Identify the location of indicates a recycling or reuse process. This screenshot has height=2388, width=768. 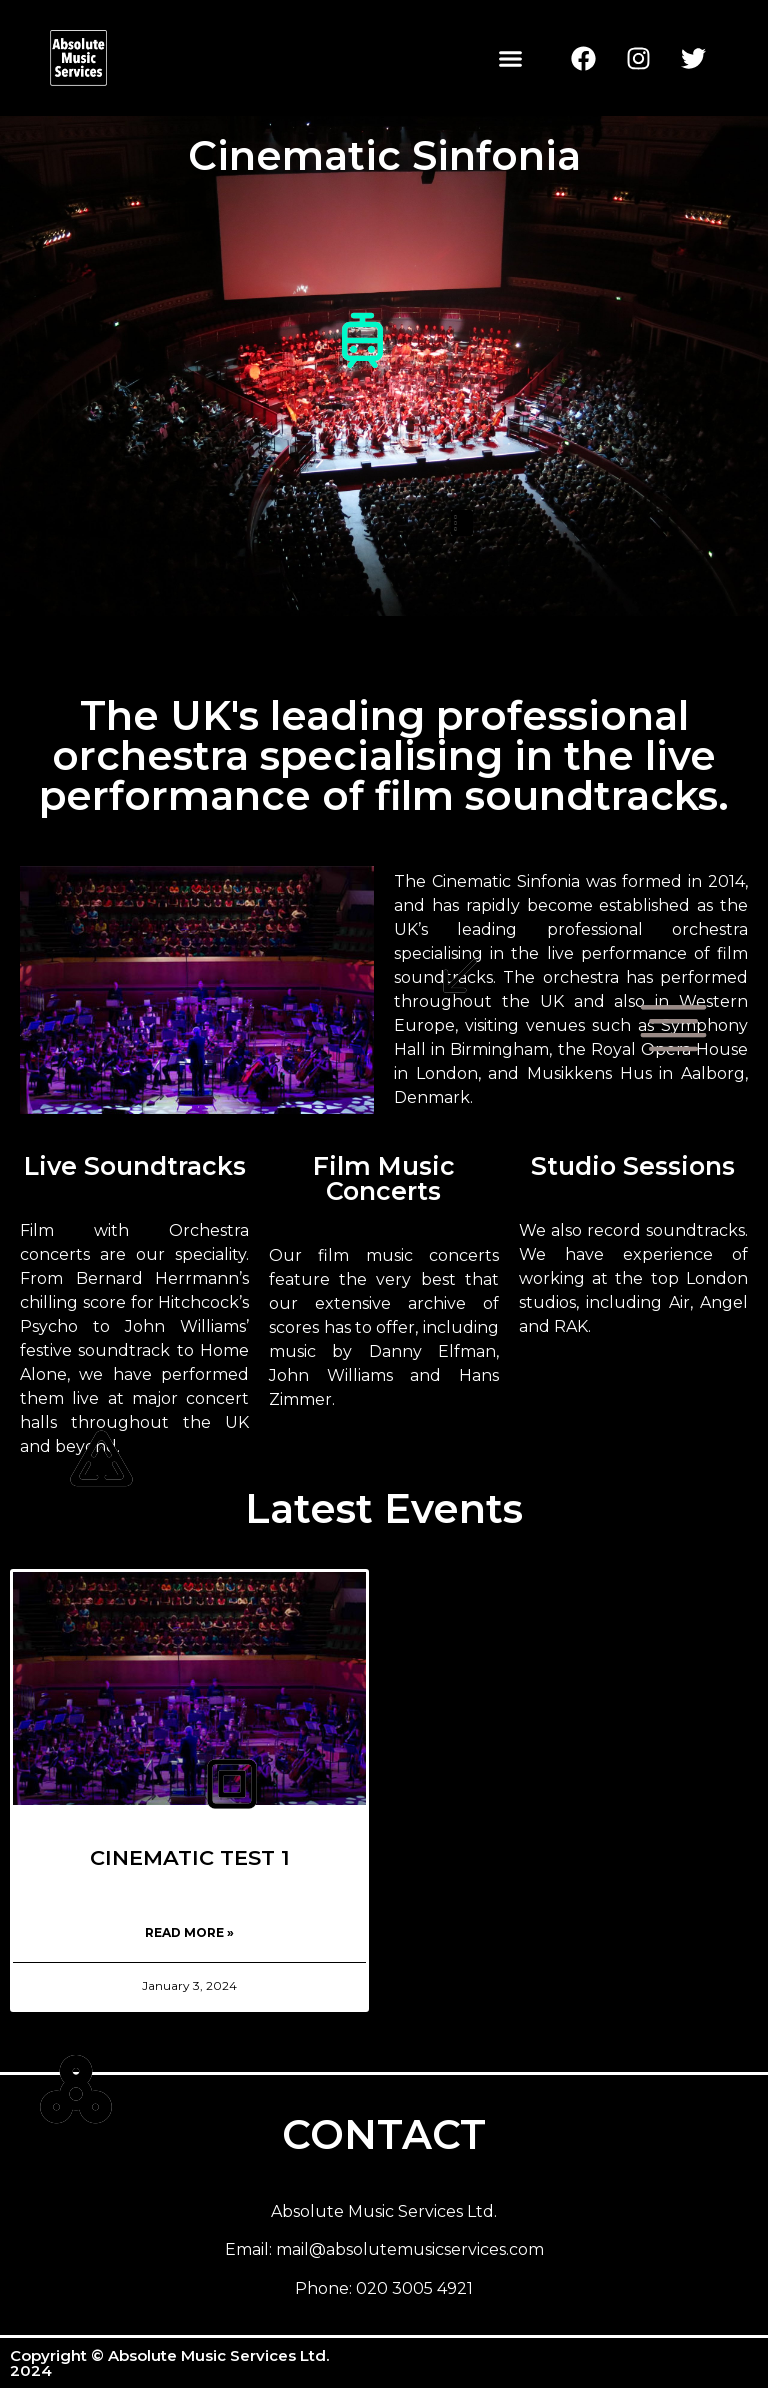
(101, 1459).